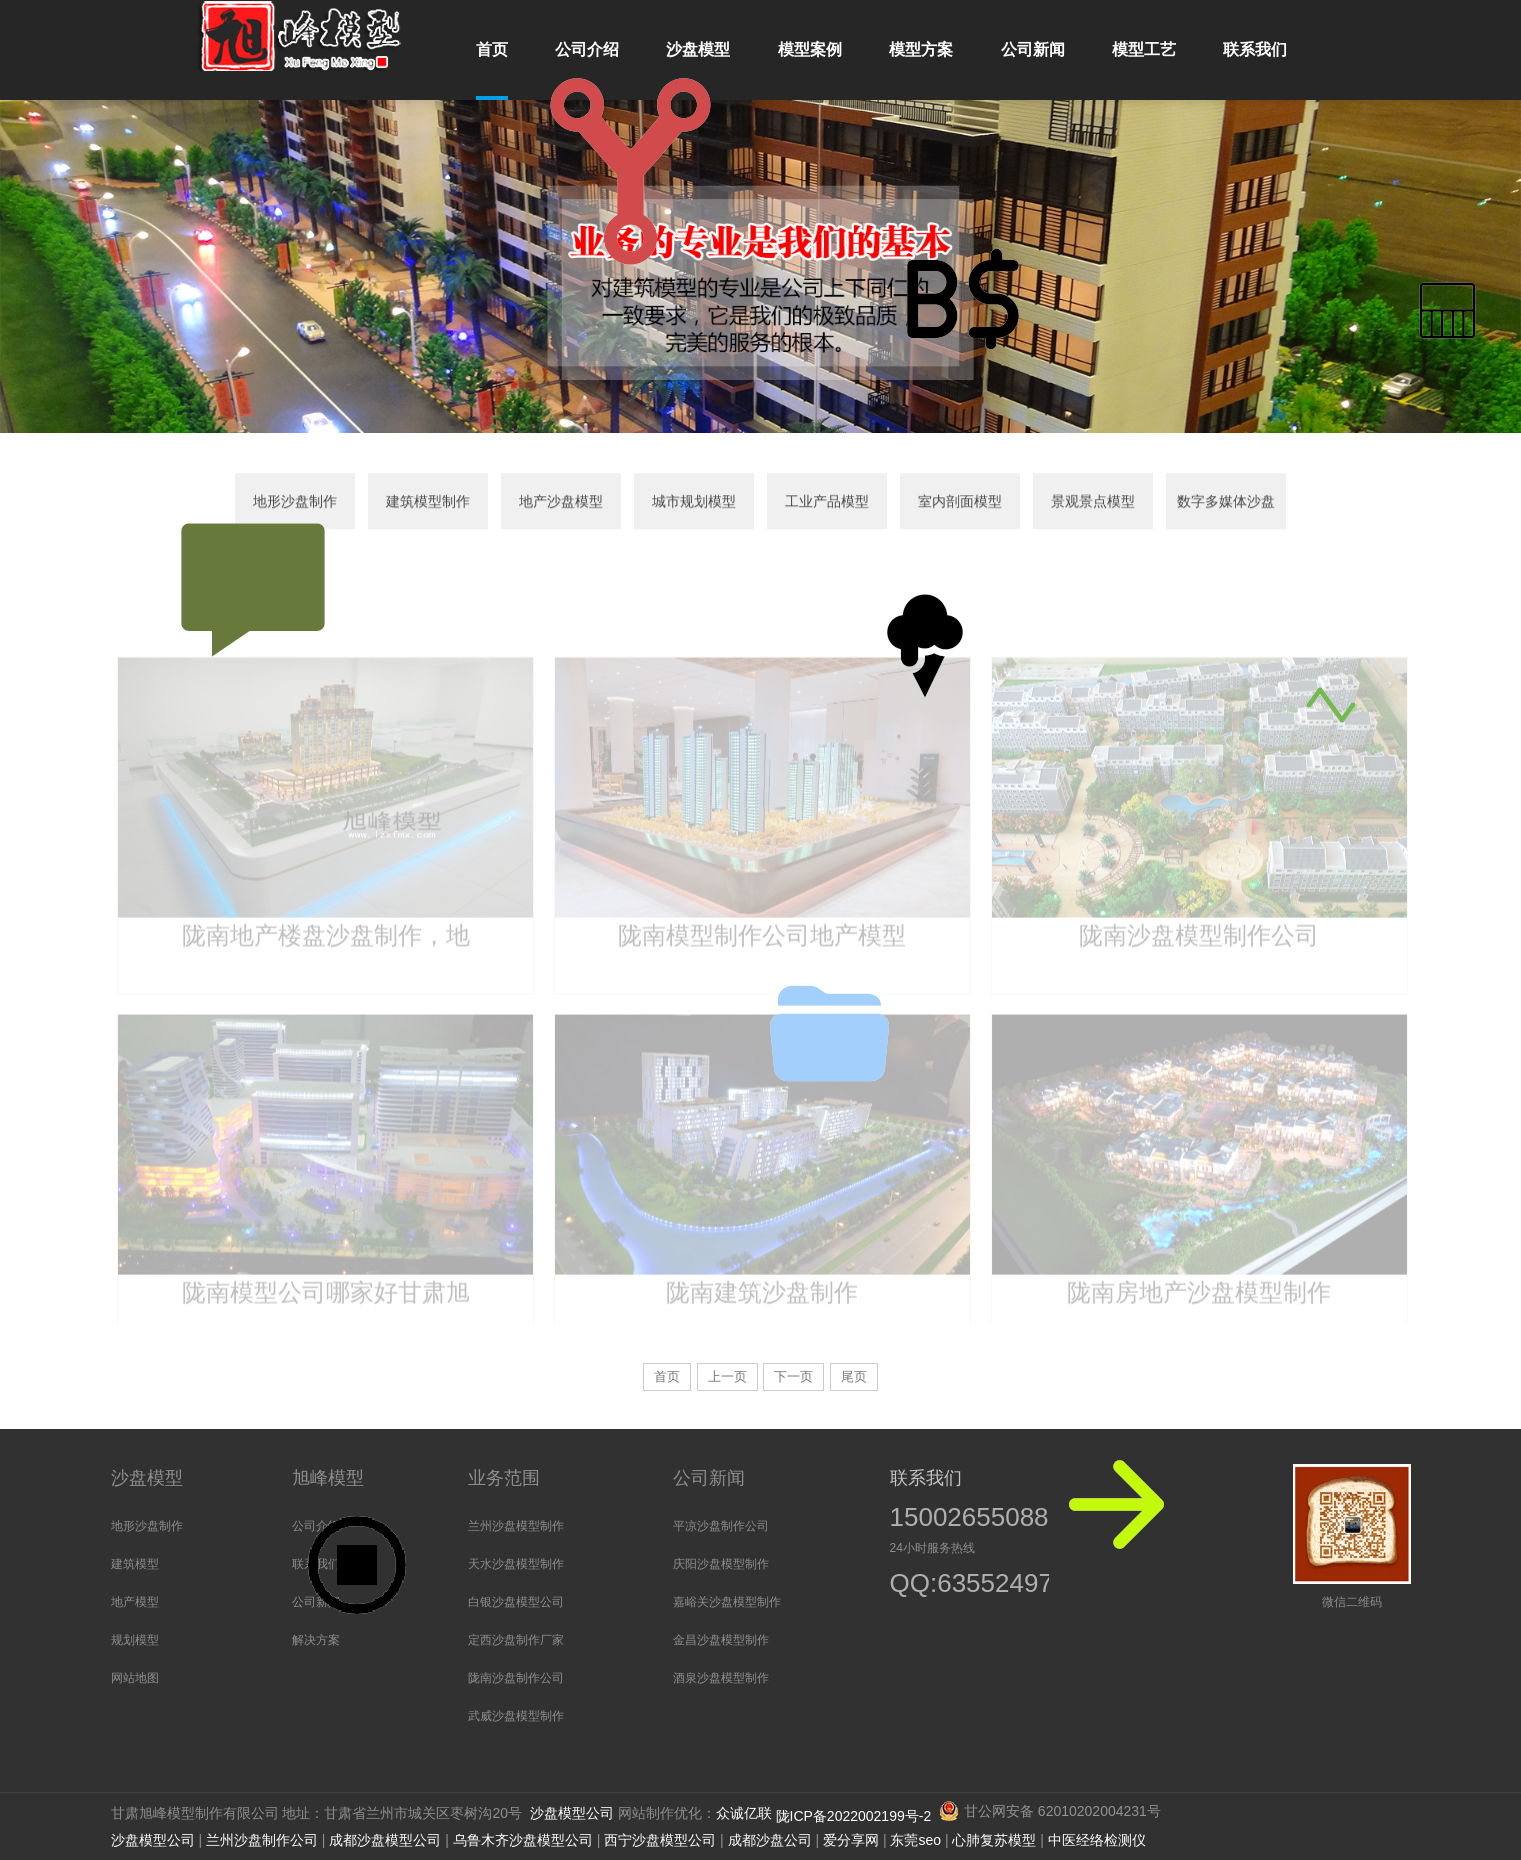 This screenshot has height=1860, width=1521. What do you see at coordinates (357, 1565) in the screenshot?
I see `stop media playback` at bounding box center [357, 1565].